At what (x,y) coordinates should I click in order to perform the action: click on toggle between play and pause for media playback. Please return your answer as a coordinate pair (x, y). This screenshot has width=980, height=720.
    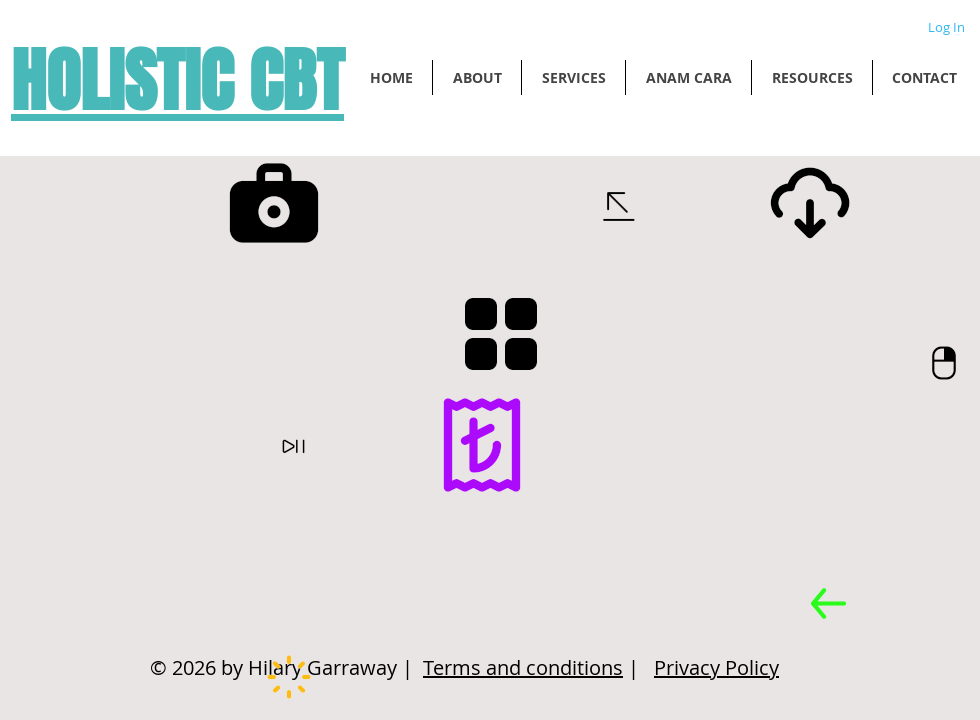
    Looking at the image, I should click on (293, 445).